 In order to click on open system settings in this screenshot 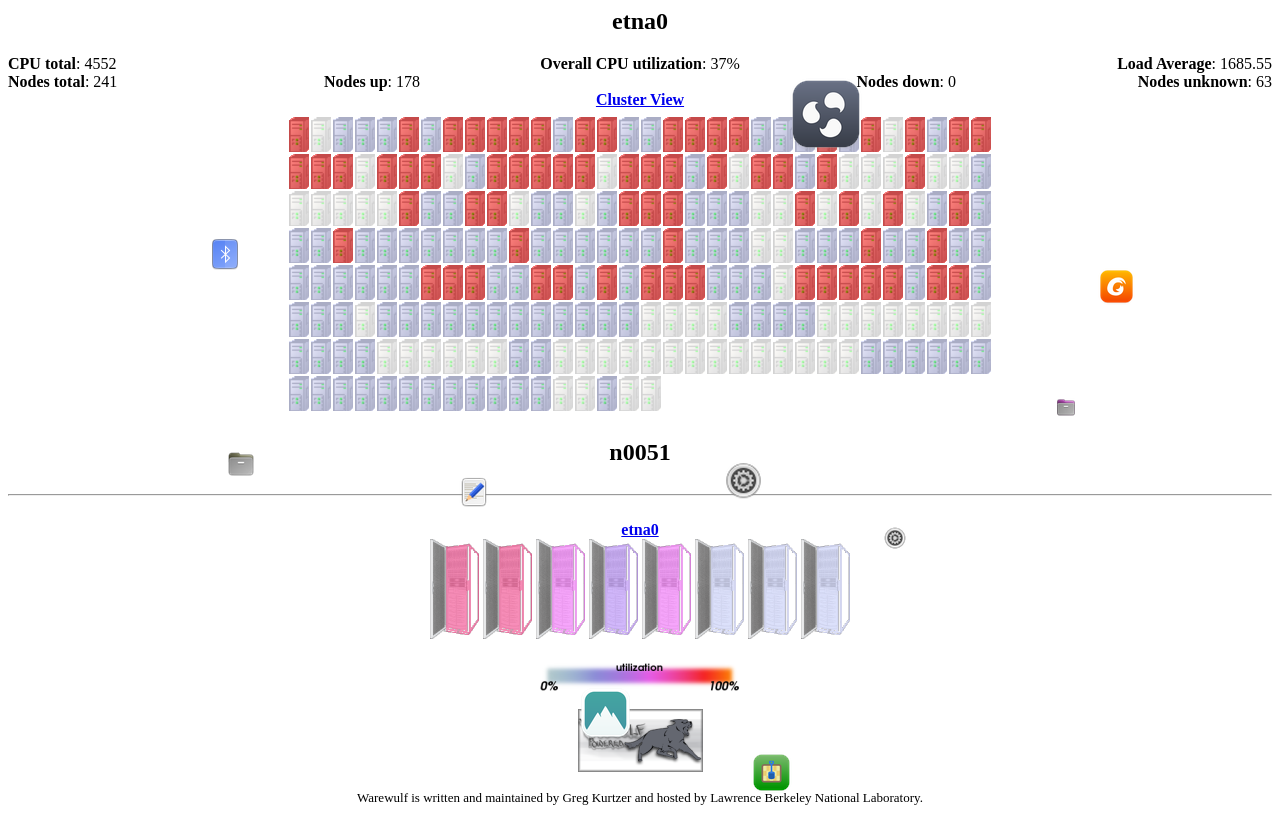, I will do `click(743, 480)`.